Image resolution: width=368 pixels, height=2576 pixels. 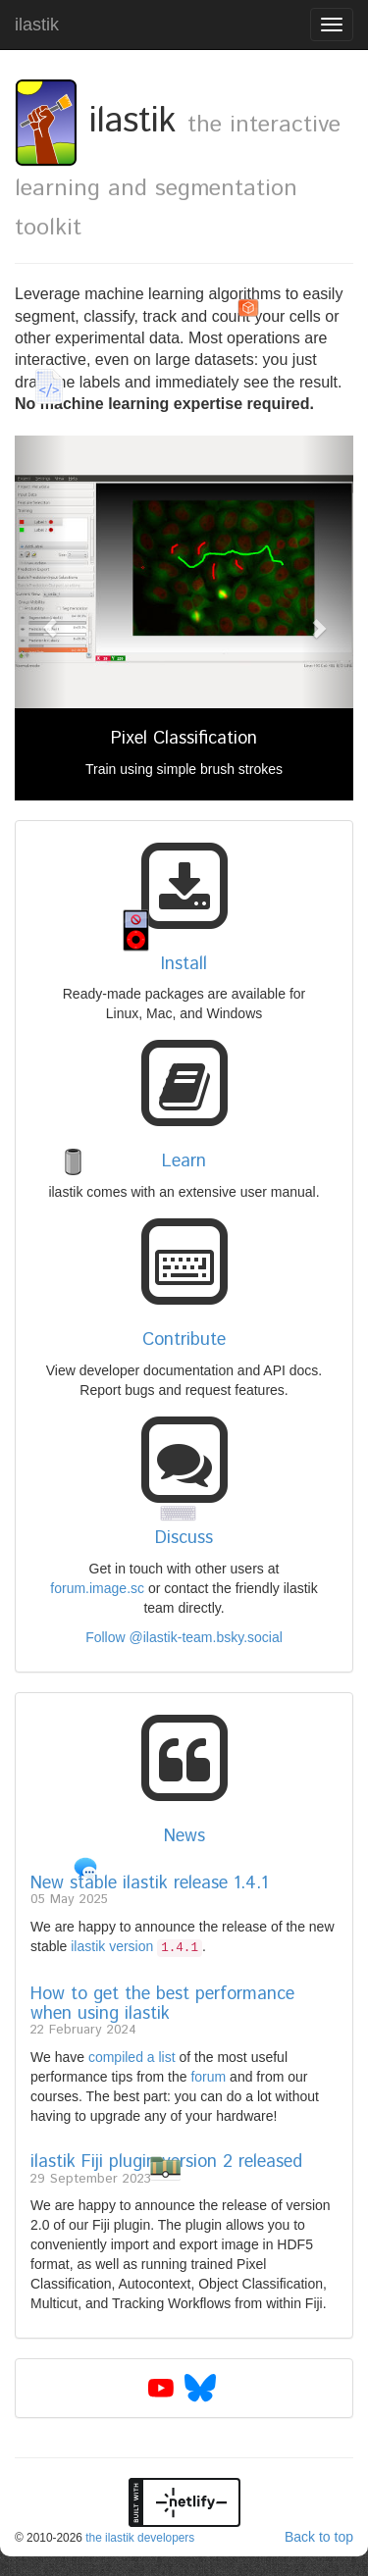 I want to click on open messages or chat application, so click(x=85, y=1868).